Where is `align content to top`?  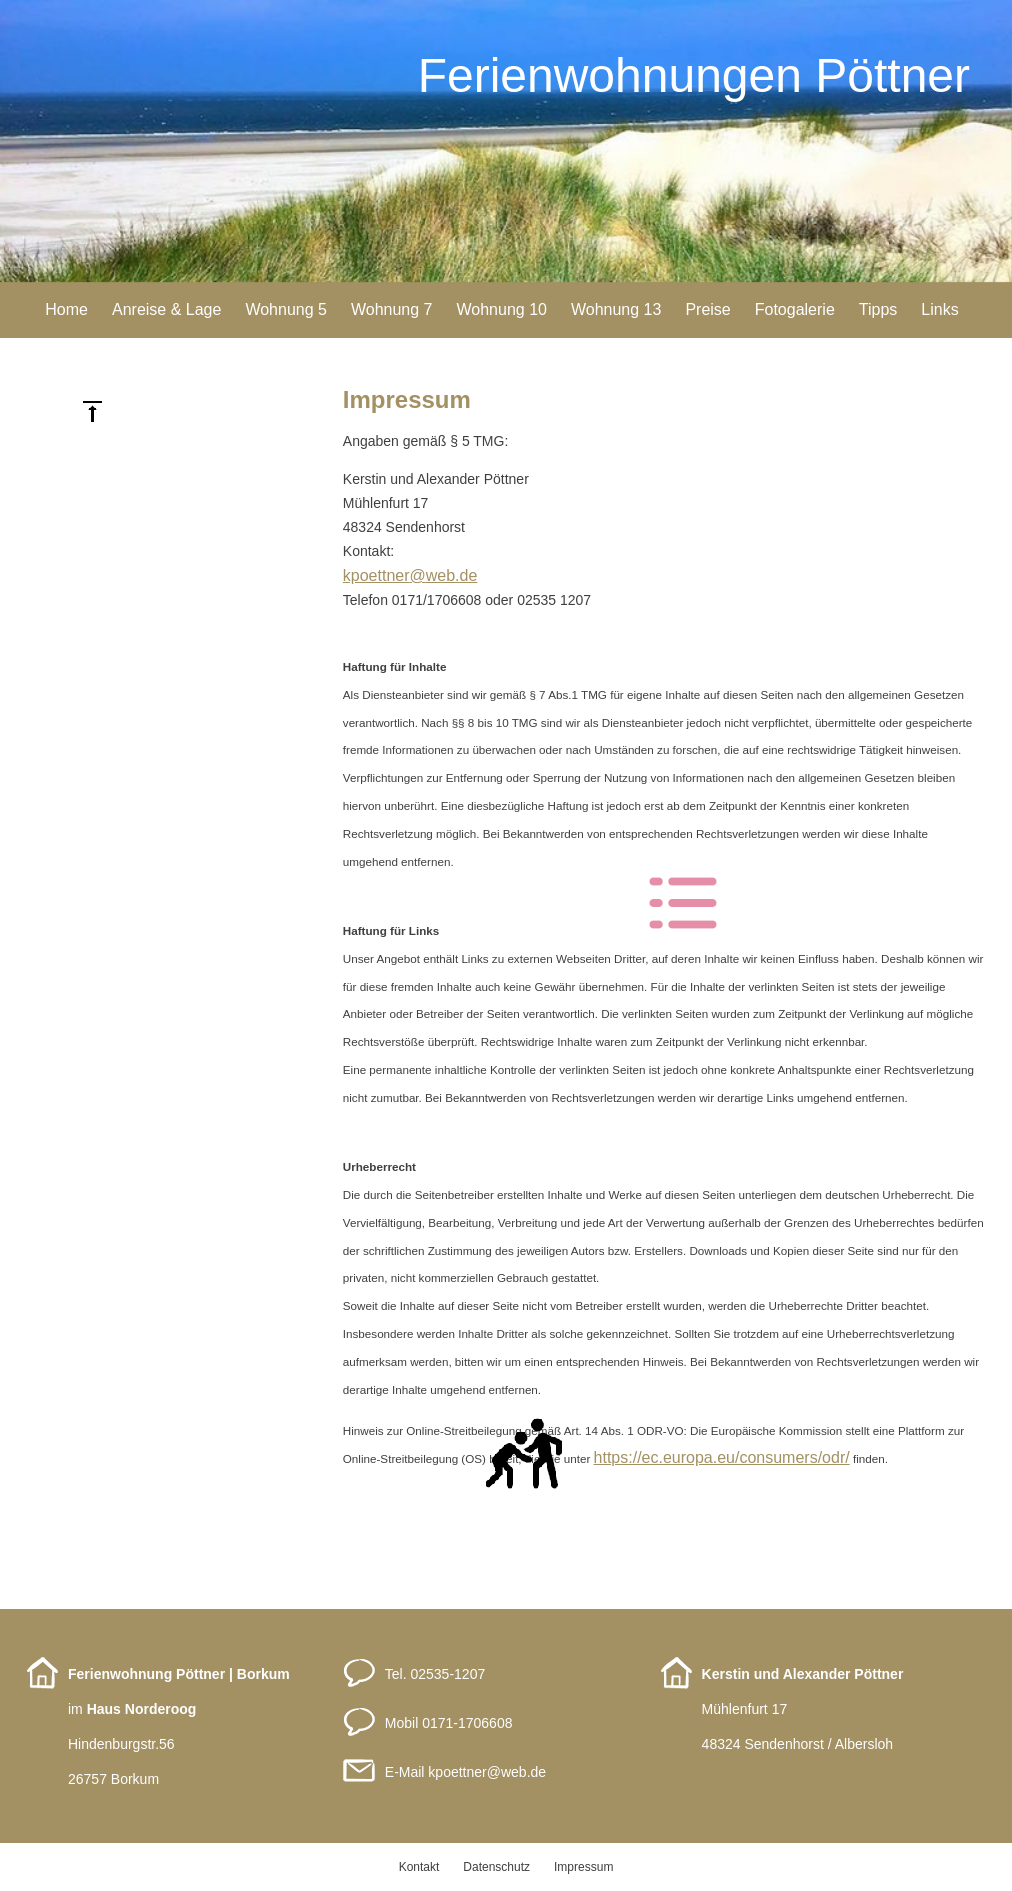
align content to top is located at coordinates (92, 411).